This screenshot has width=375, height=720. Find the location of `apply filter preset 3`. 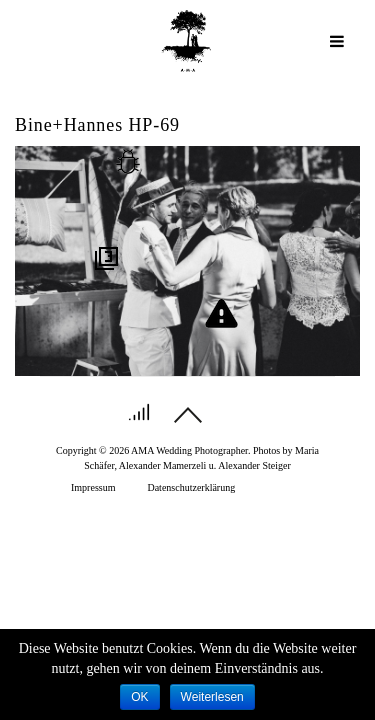

apply filter preset 3 is located at coordinates (106, 258).